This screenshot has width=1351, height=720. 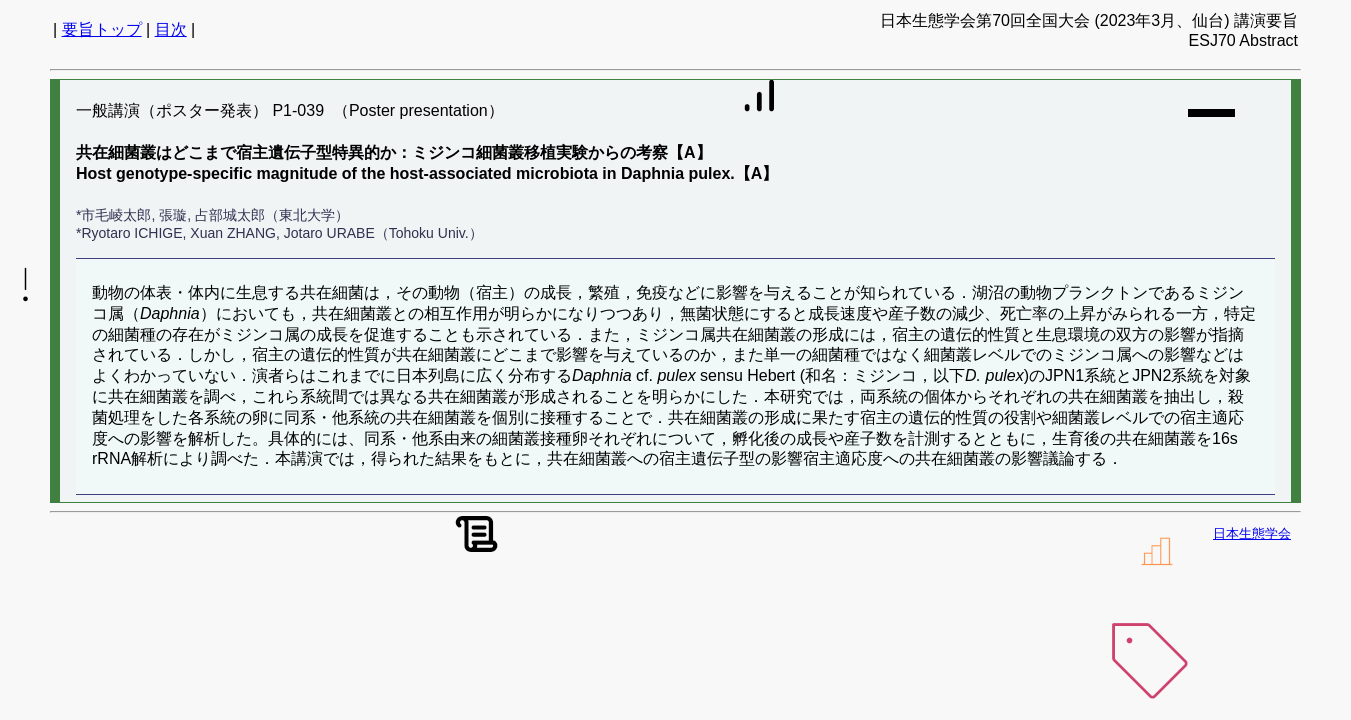 I want to click on indicates medium cellular signal strength, so click(x=774, y=87).